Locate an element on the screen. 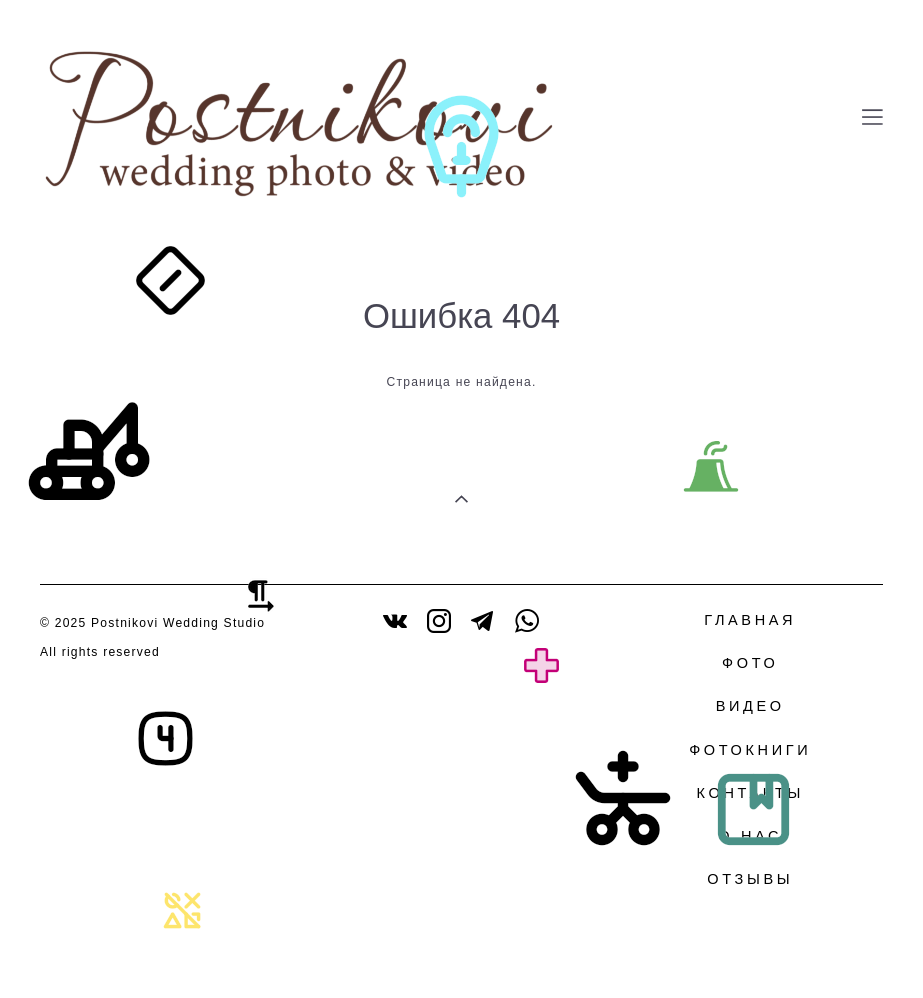 The image size is (923, 998). access health or medical information is located at coordinates (541, 665).